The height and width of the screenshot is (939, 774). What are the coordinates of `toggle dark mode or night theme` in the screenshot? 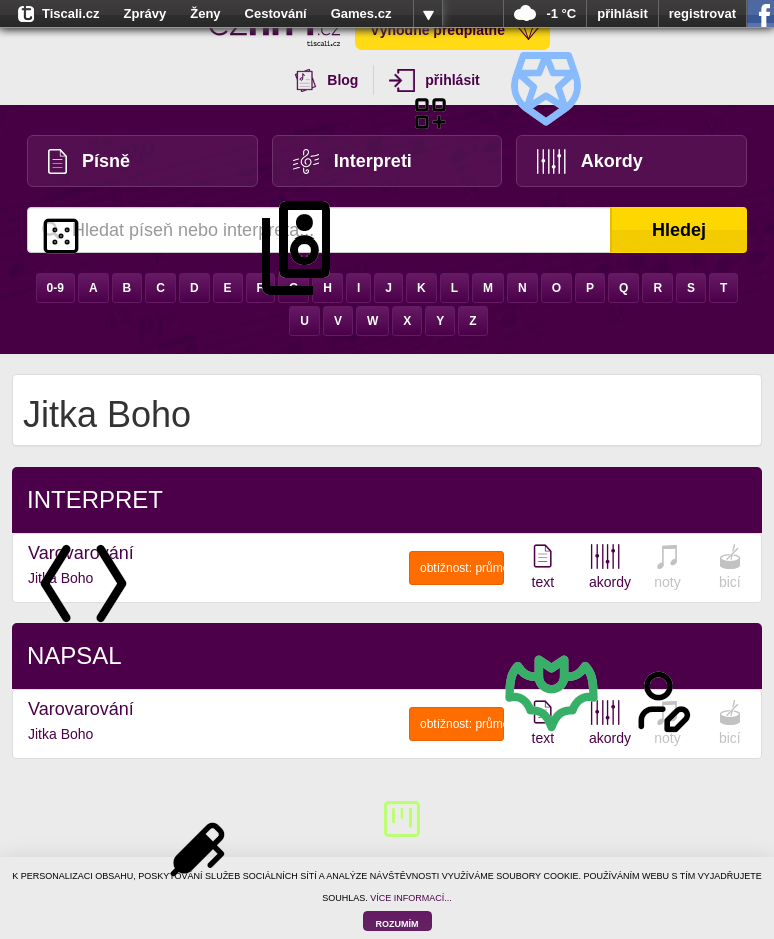 It's located at (551, 693).